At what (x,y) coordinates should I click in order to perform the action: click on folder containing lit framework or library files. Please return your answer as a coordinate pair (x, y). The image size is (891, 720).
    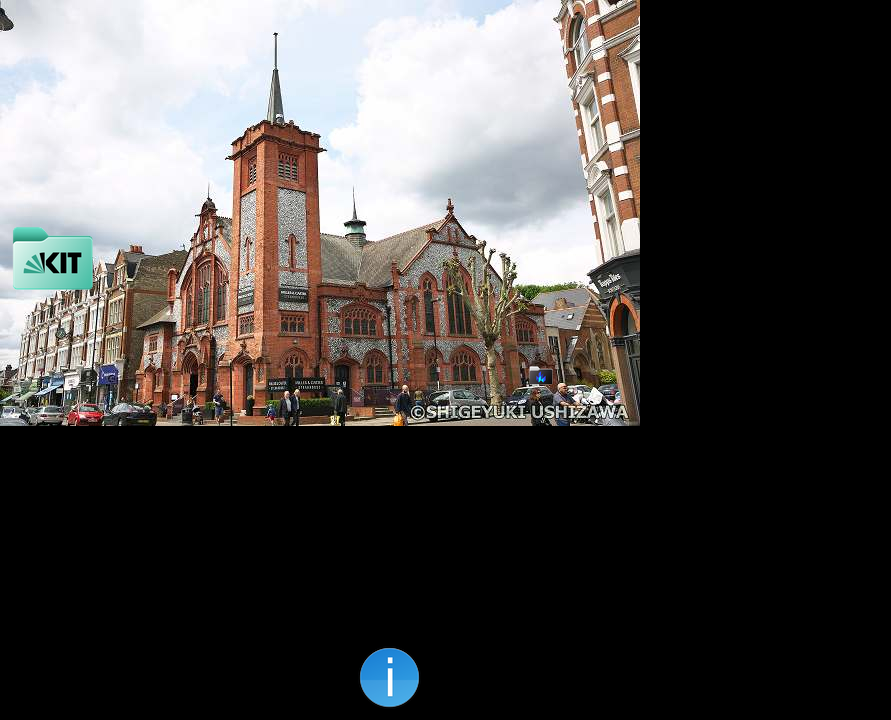
    Looking at the image, I should click on (541, 376).